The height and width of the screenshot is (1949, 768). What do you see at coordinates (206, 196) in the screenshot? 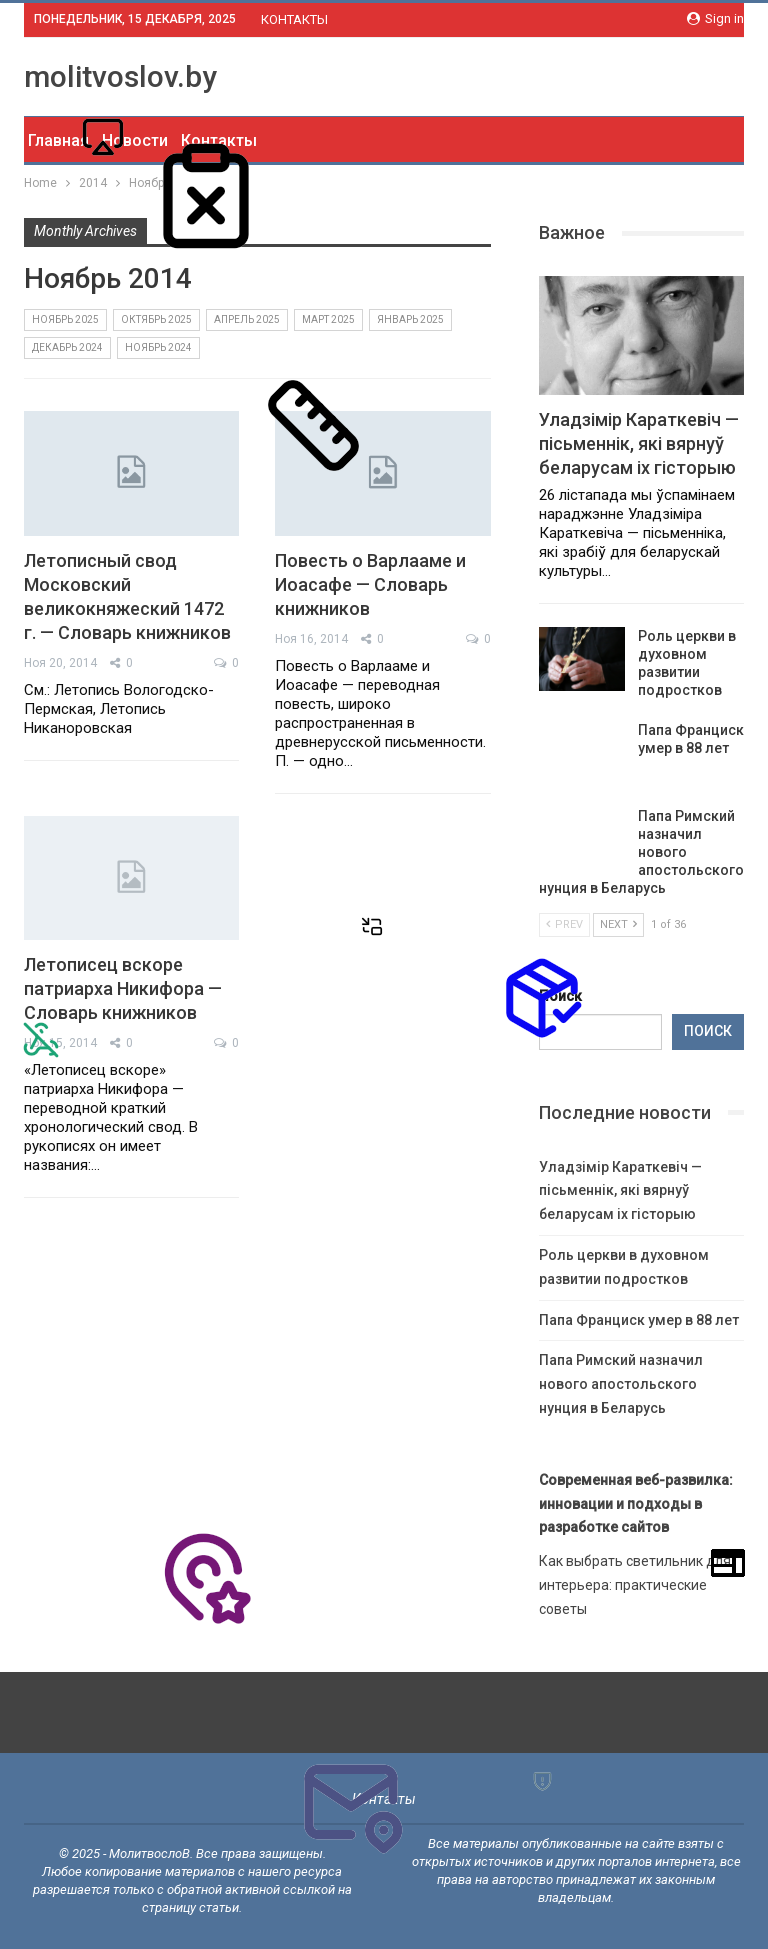
I see `clear clipboard contents` at bounding box center [206, 196].